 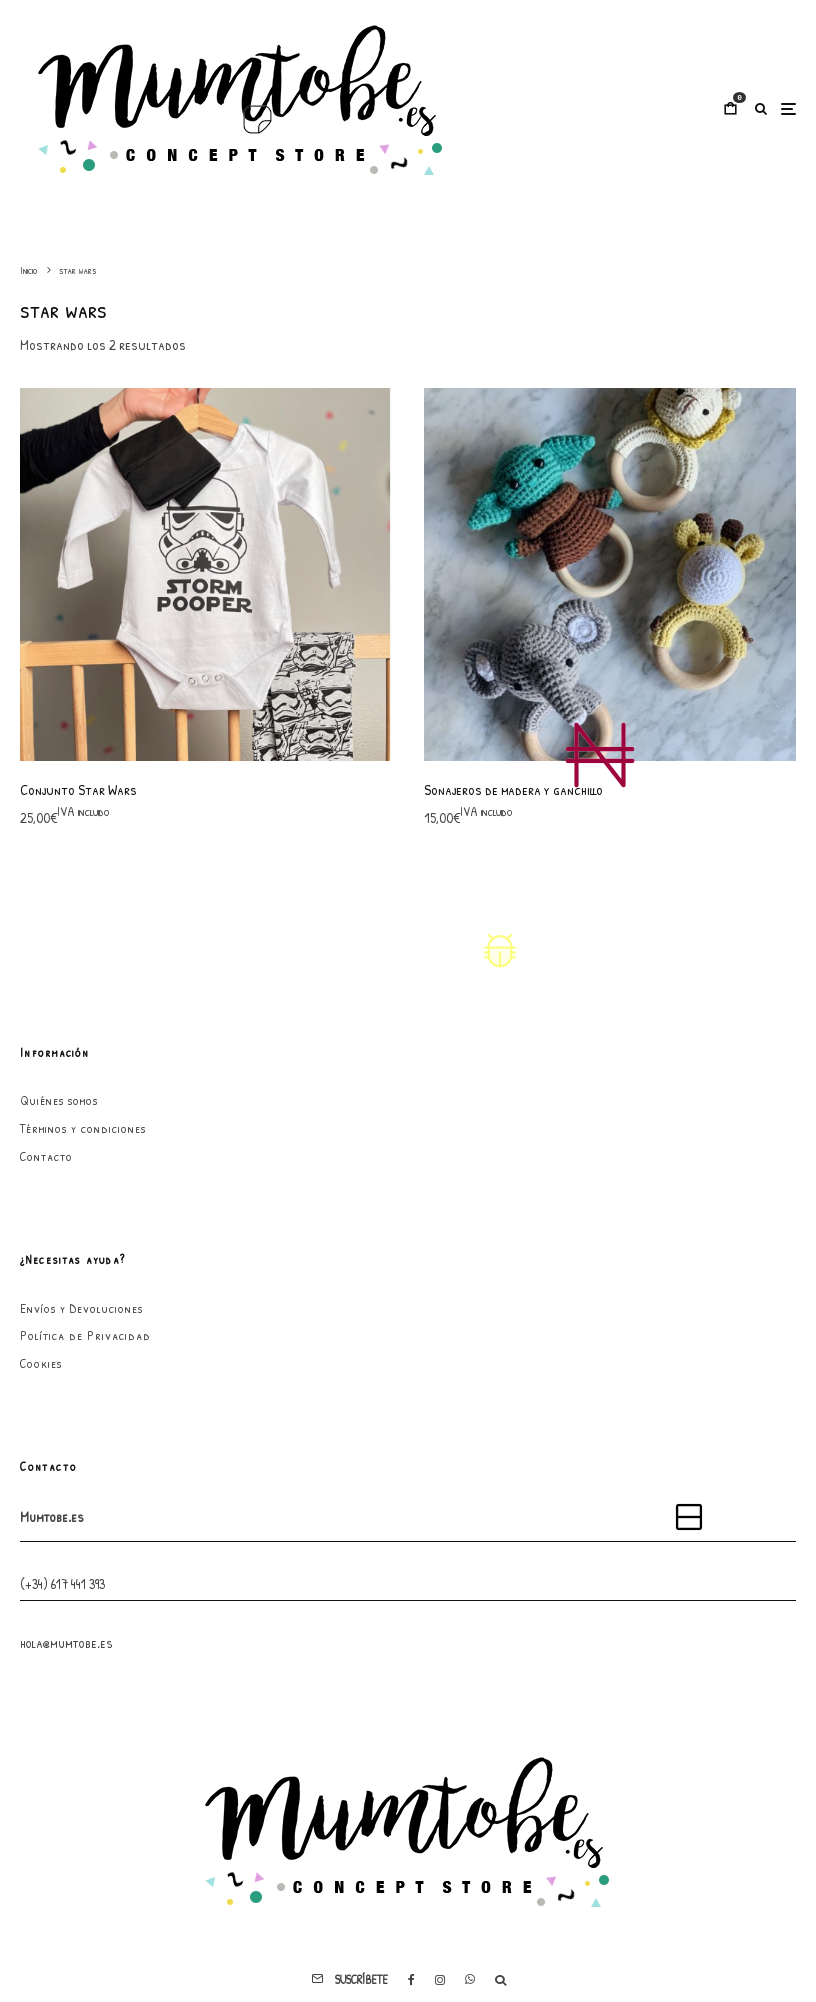 I want to click on report a bug or issue, so click(x=500, y=950).